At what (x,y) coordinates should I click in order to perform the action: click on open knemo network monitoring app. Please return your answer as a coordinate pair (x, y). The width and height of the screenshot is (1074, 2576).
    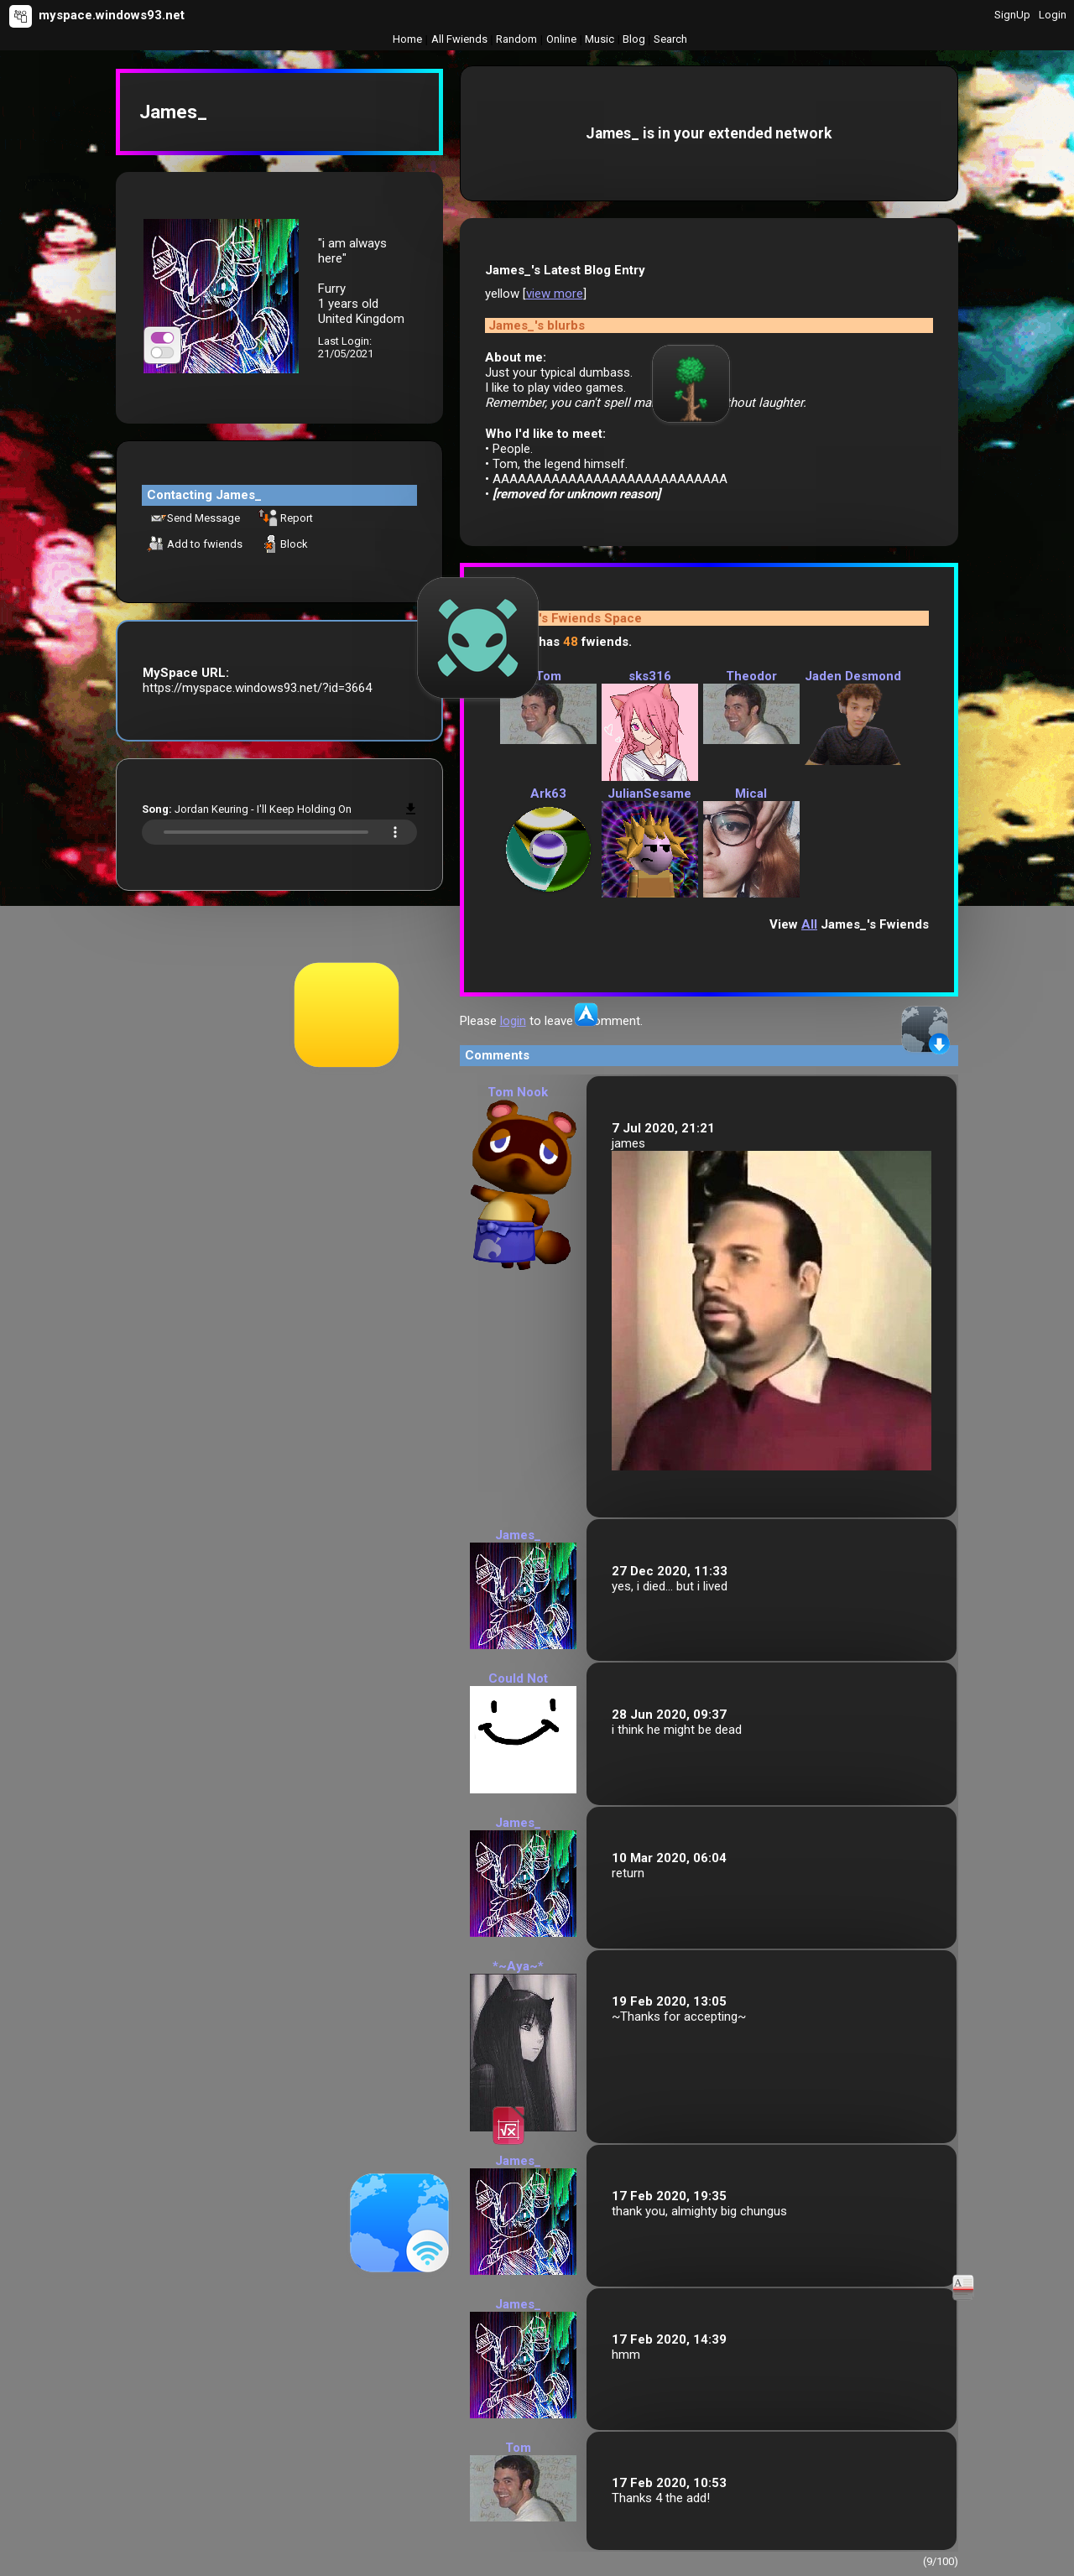
    Looking at the image, I should click on (399, 2223).